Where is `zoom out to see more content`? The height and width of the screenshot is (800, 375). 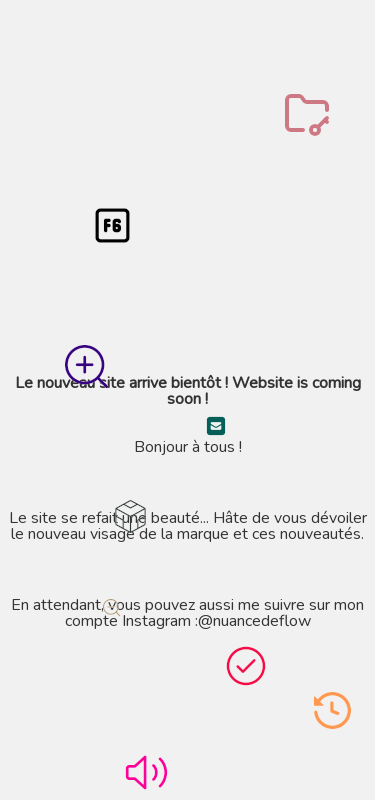
zoom out to see more content is located at coordinates (112, 608).